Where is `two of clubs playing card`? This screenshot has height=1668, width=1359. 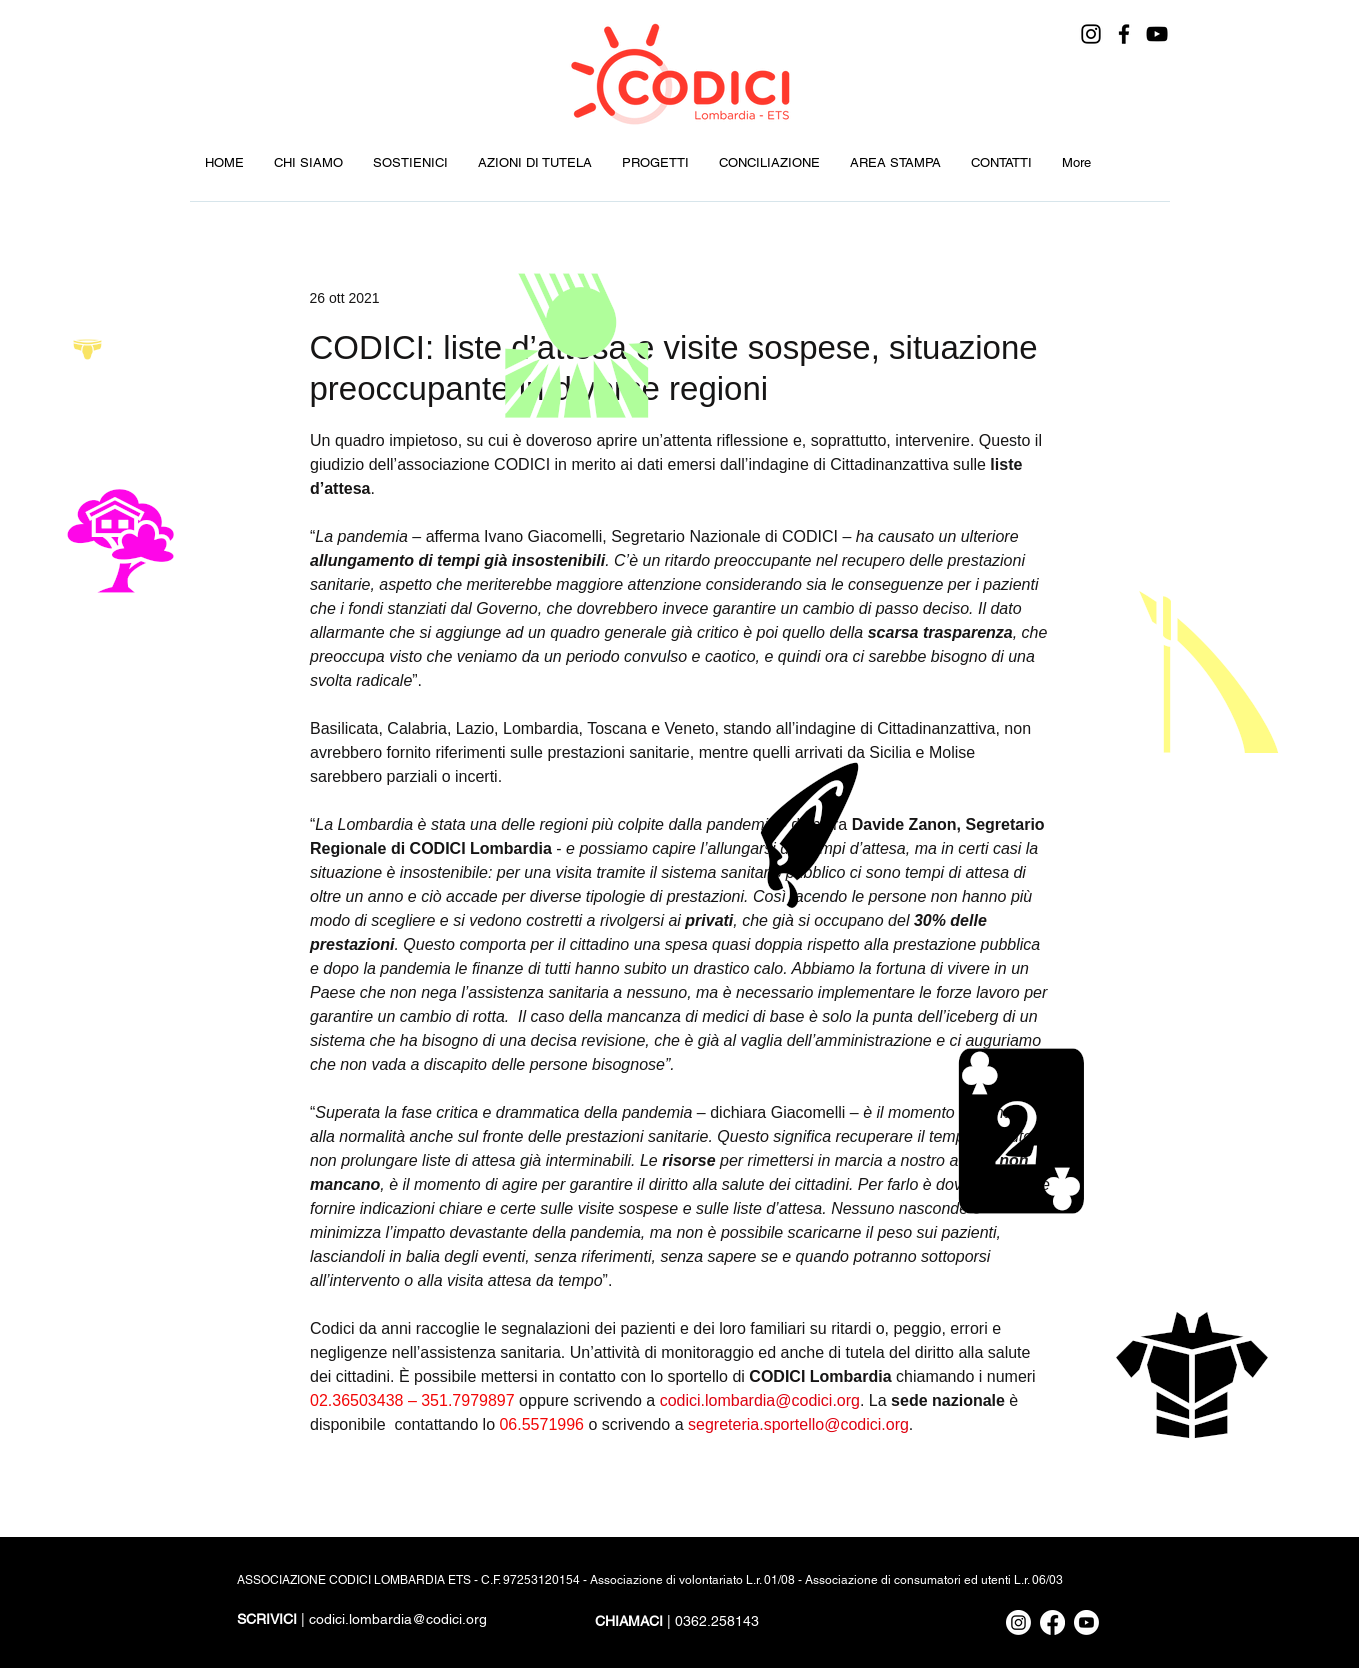 two of clubs playing card is located at coordinates (1021, 1131).